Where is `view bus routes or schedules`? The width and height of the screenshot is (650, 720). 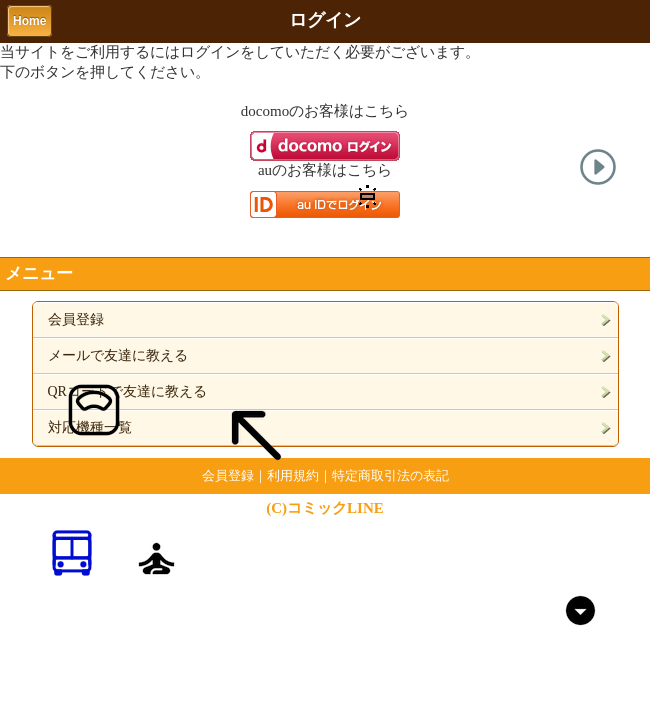
view bus routes or schedules is located at coordinates (72, 553).